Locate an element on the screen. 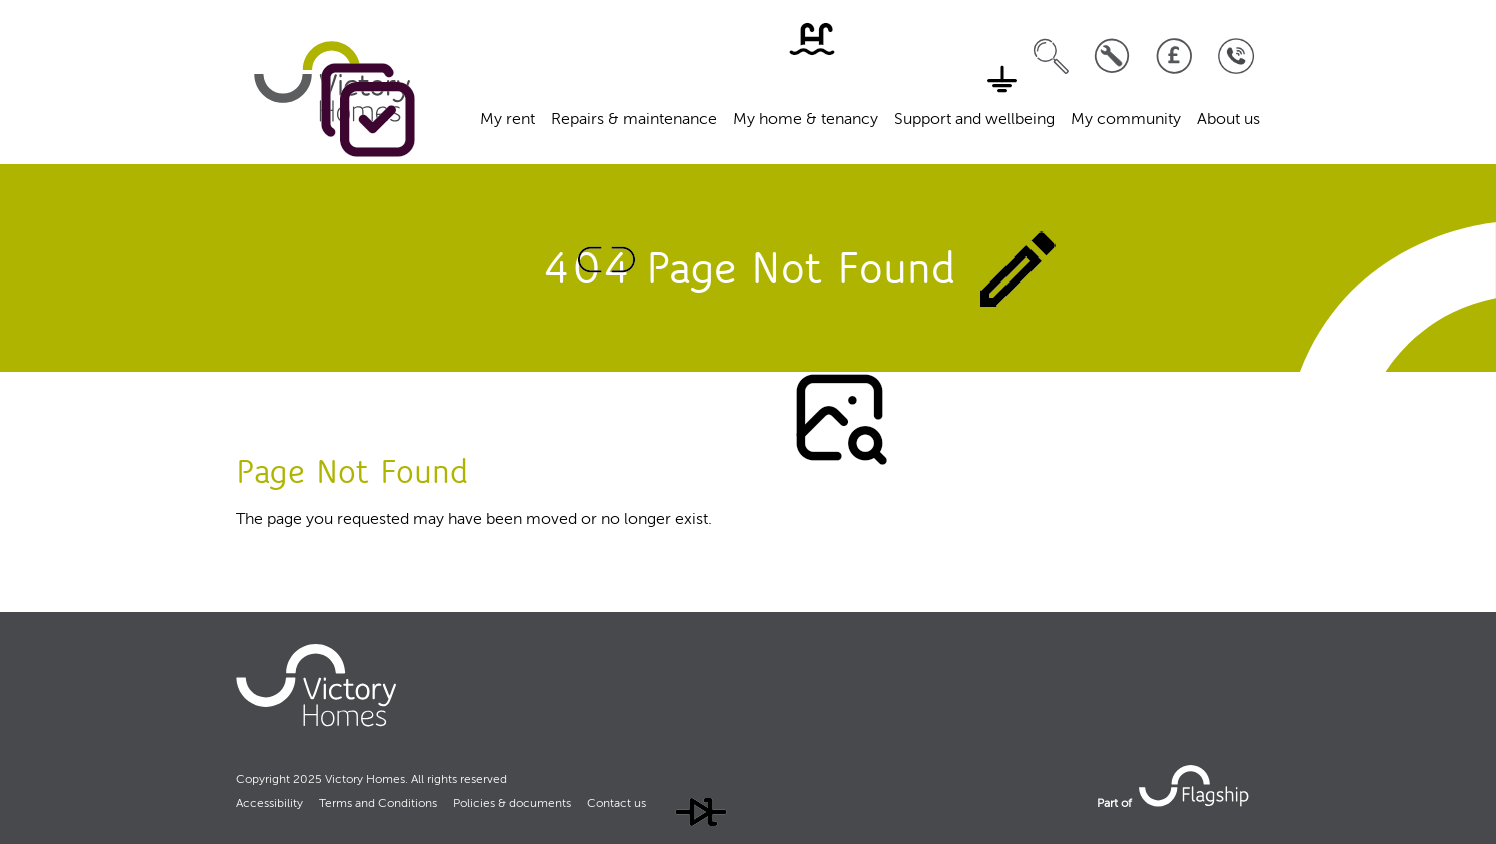 This screenshot has width=1496, height=844. indicates swimming pool amenity available is located at coordinates (812, 39).